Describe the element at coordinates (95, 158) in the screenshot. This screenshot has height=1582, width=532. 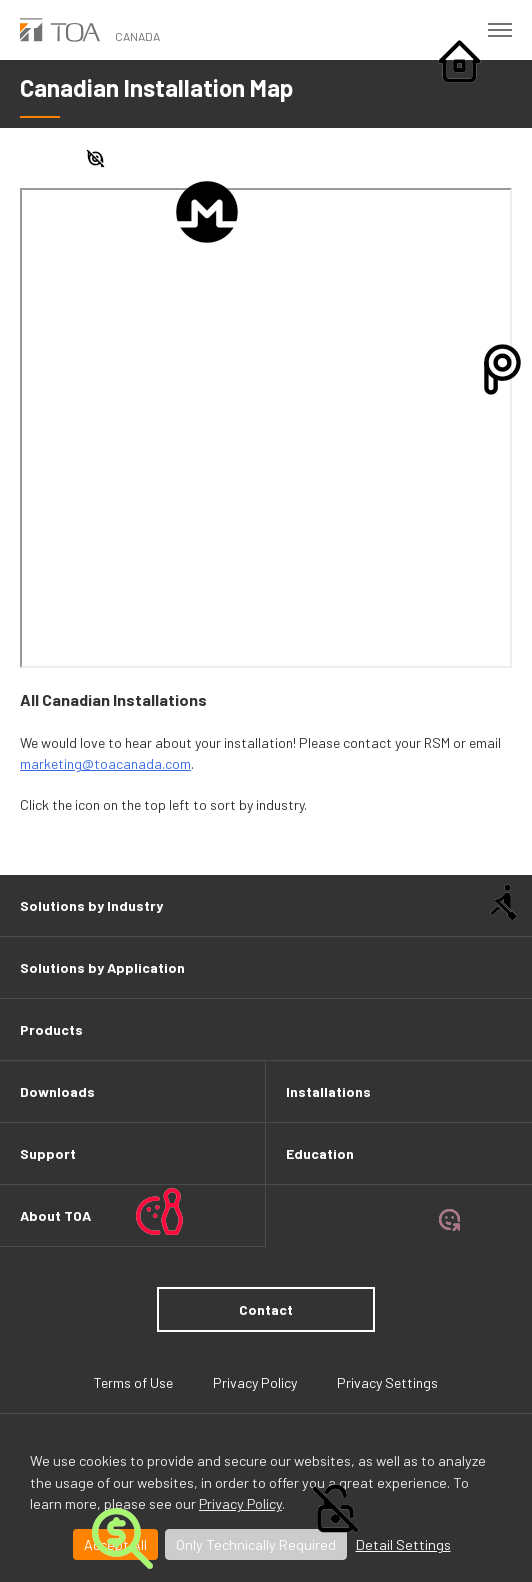
I see `disable storm alerts` at that location.